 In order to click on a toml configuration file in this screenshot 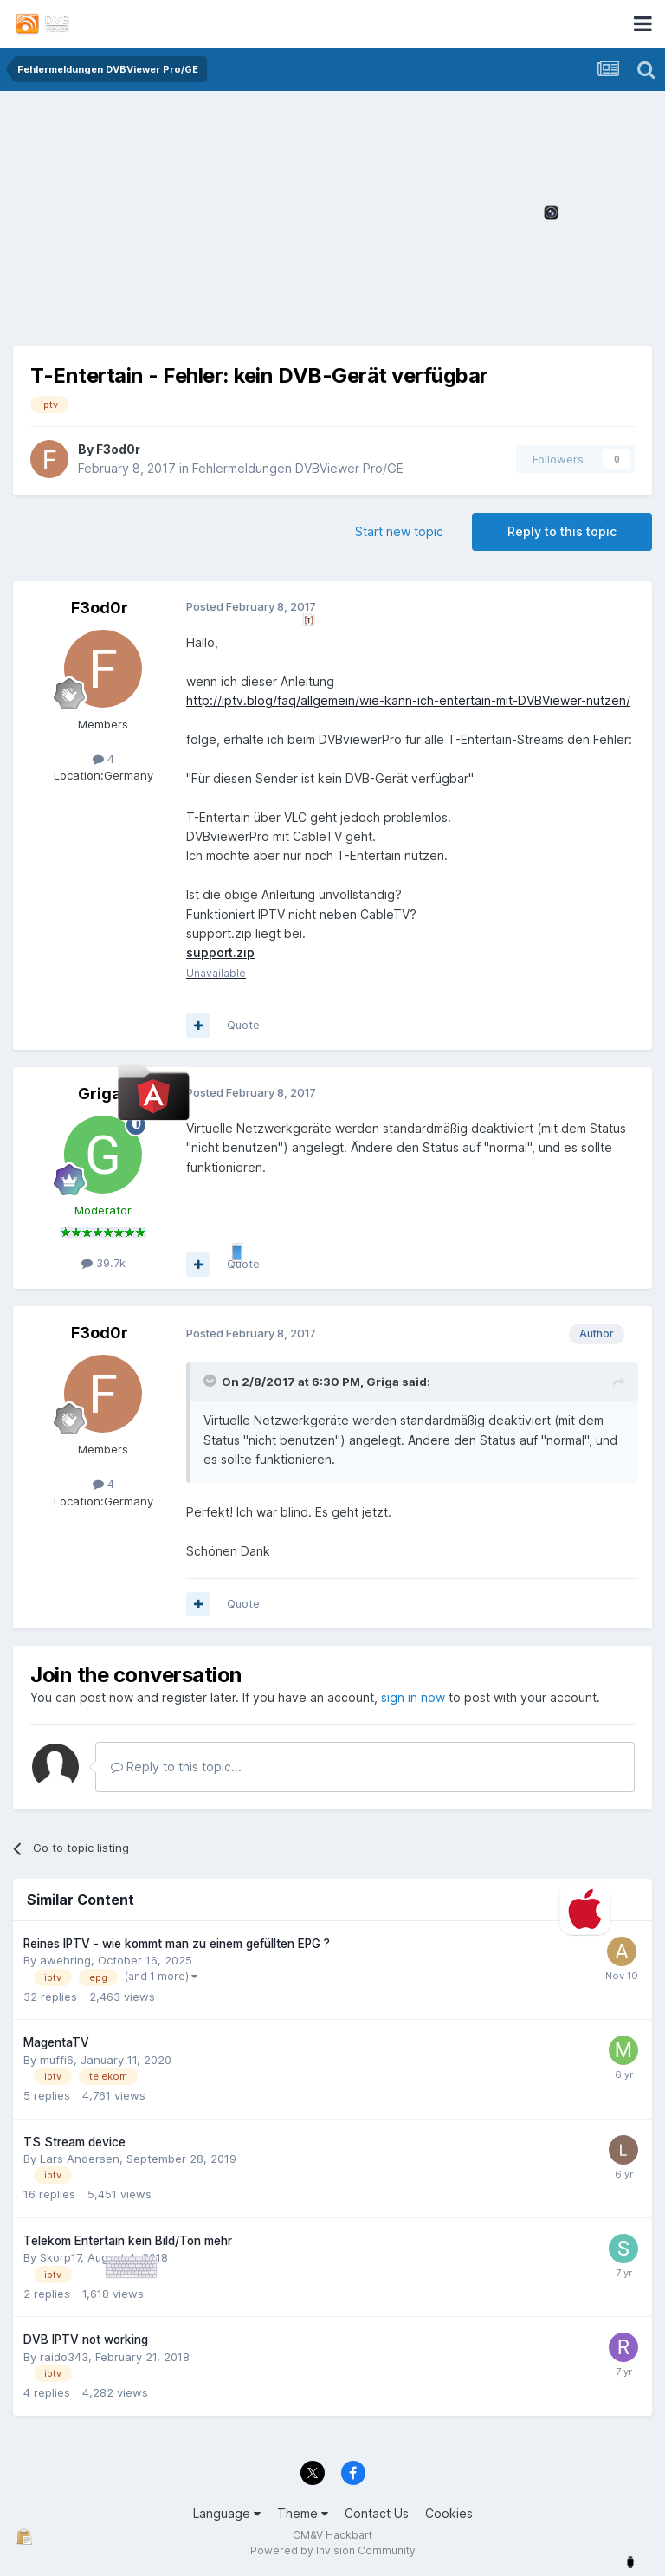, I will do `click(308, 618)`.